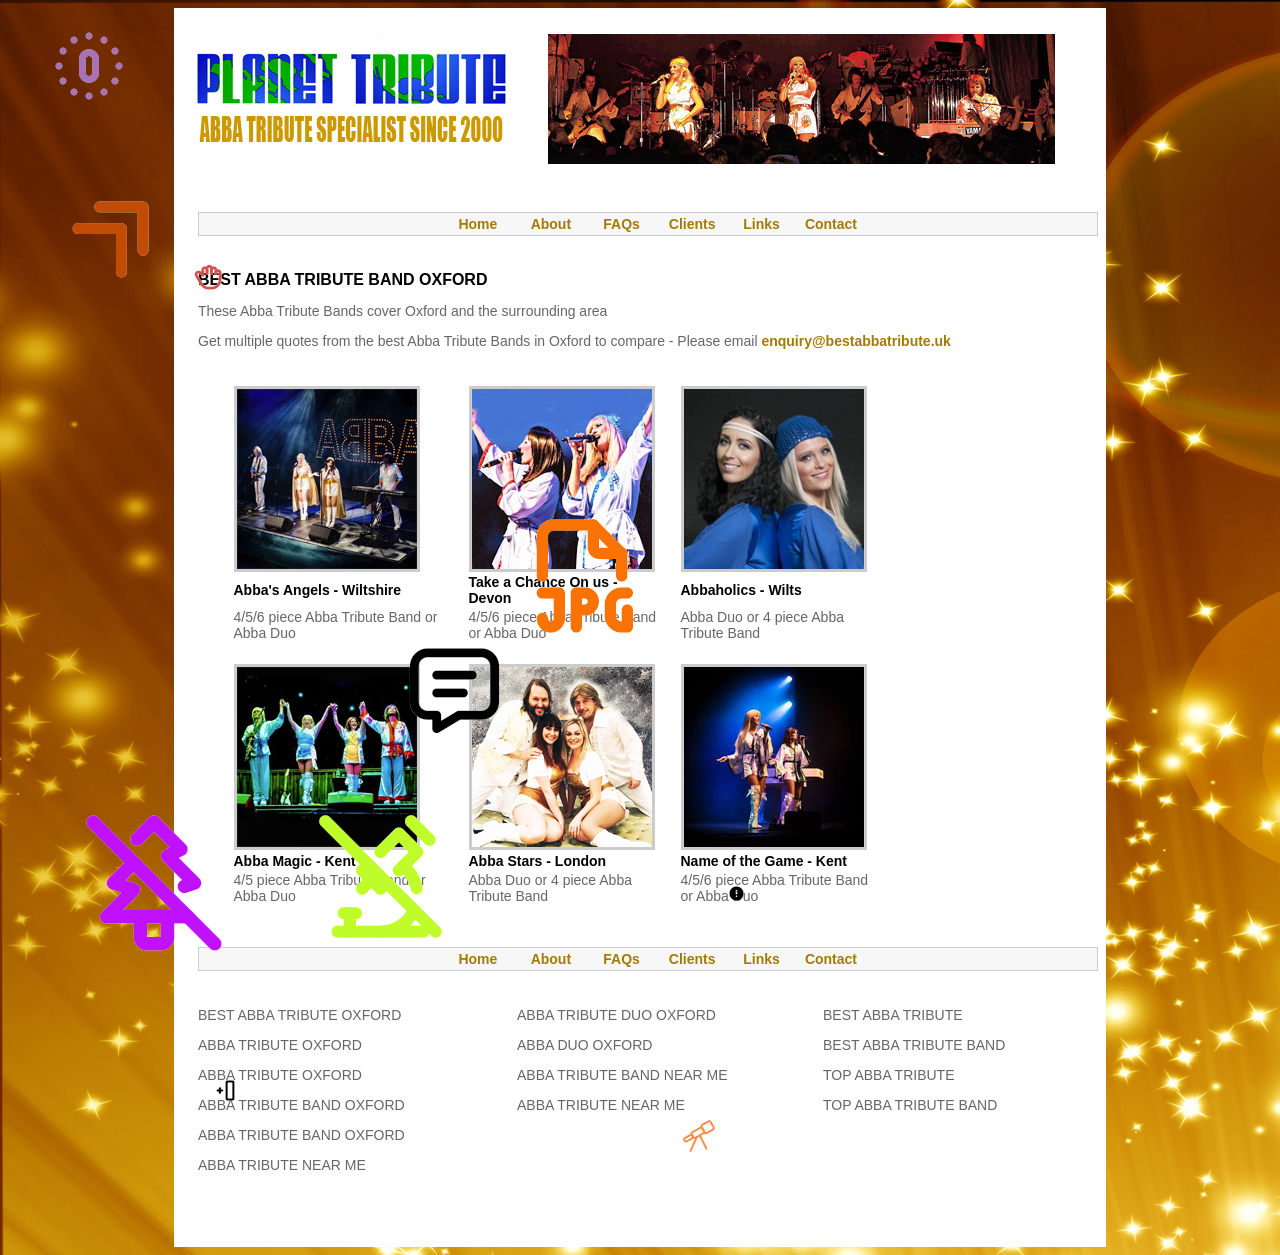 The image size is (1280, 1255). I want to click on expand content to full screen, so click(116, 234).